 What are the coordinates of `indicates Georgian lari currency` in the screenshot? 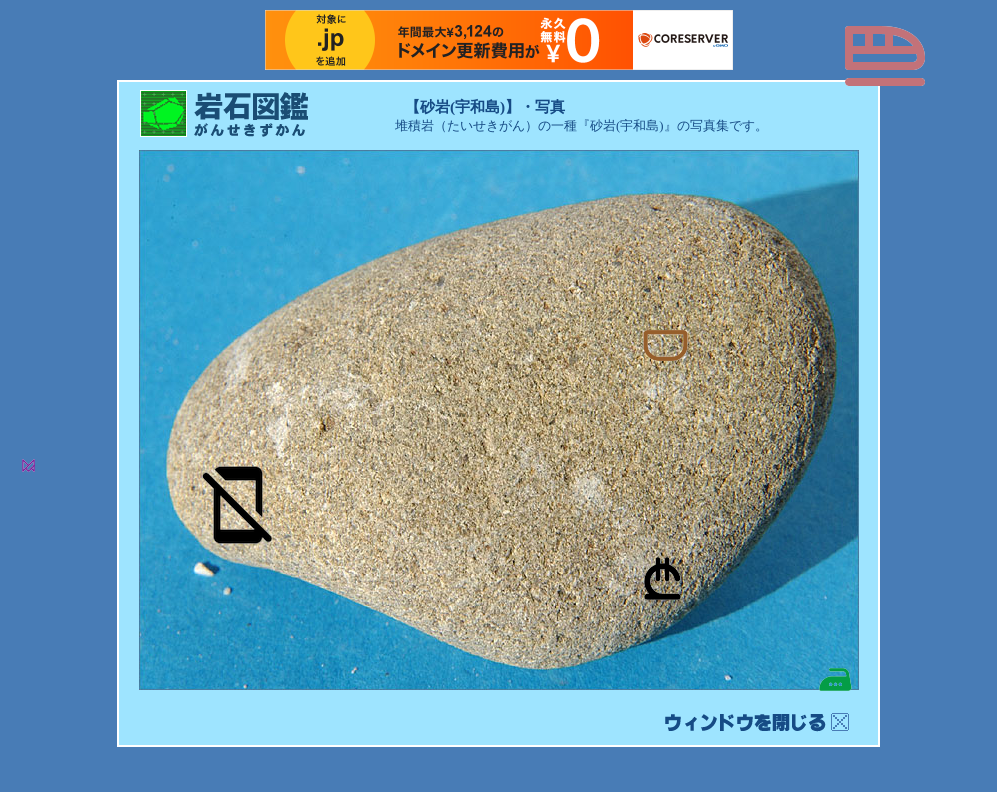 It's located at (662, 581).